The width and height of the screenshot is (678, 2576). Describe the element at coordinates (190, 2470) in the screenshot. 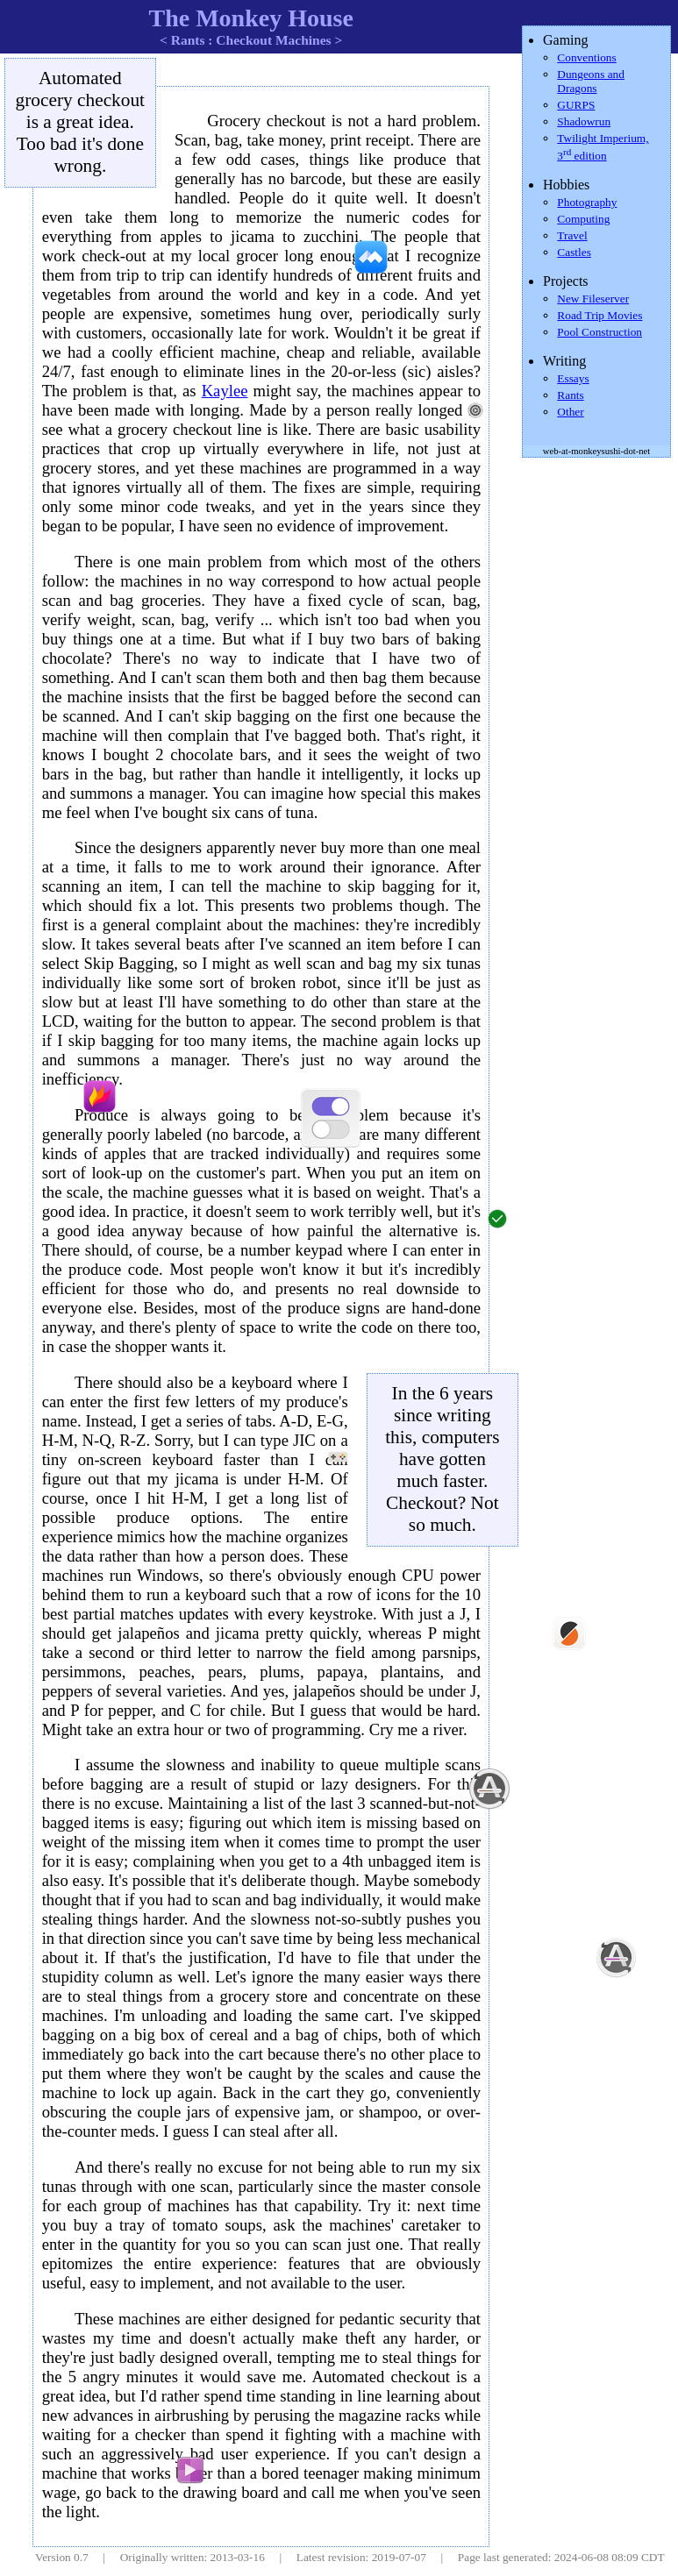

I see `access media codec settings` at that location.